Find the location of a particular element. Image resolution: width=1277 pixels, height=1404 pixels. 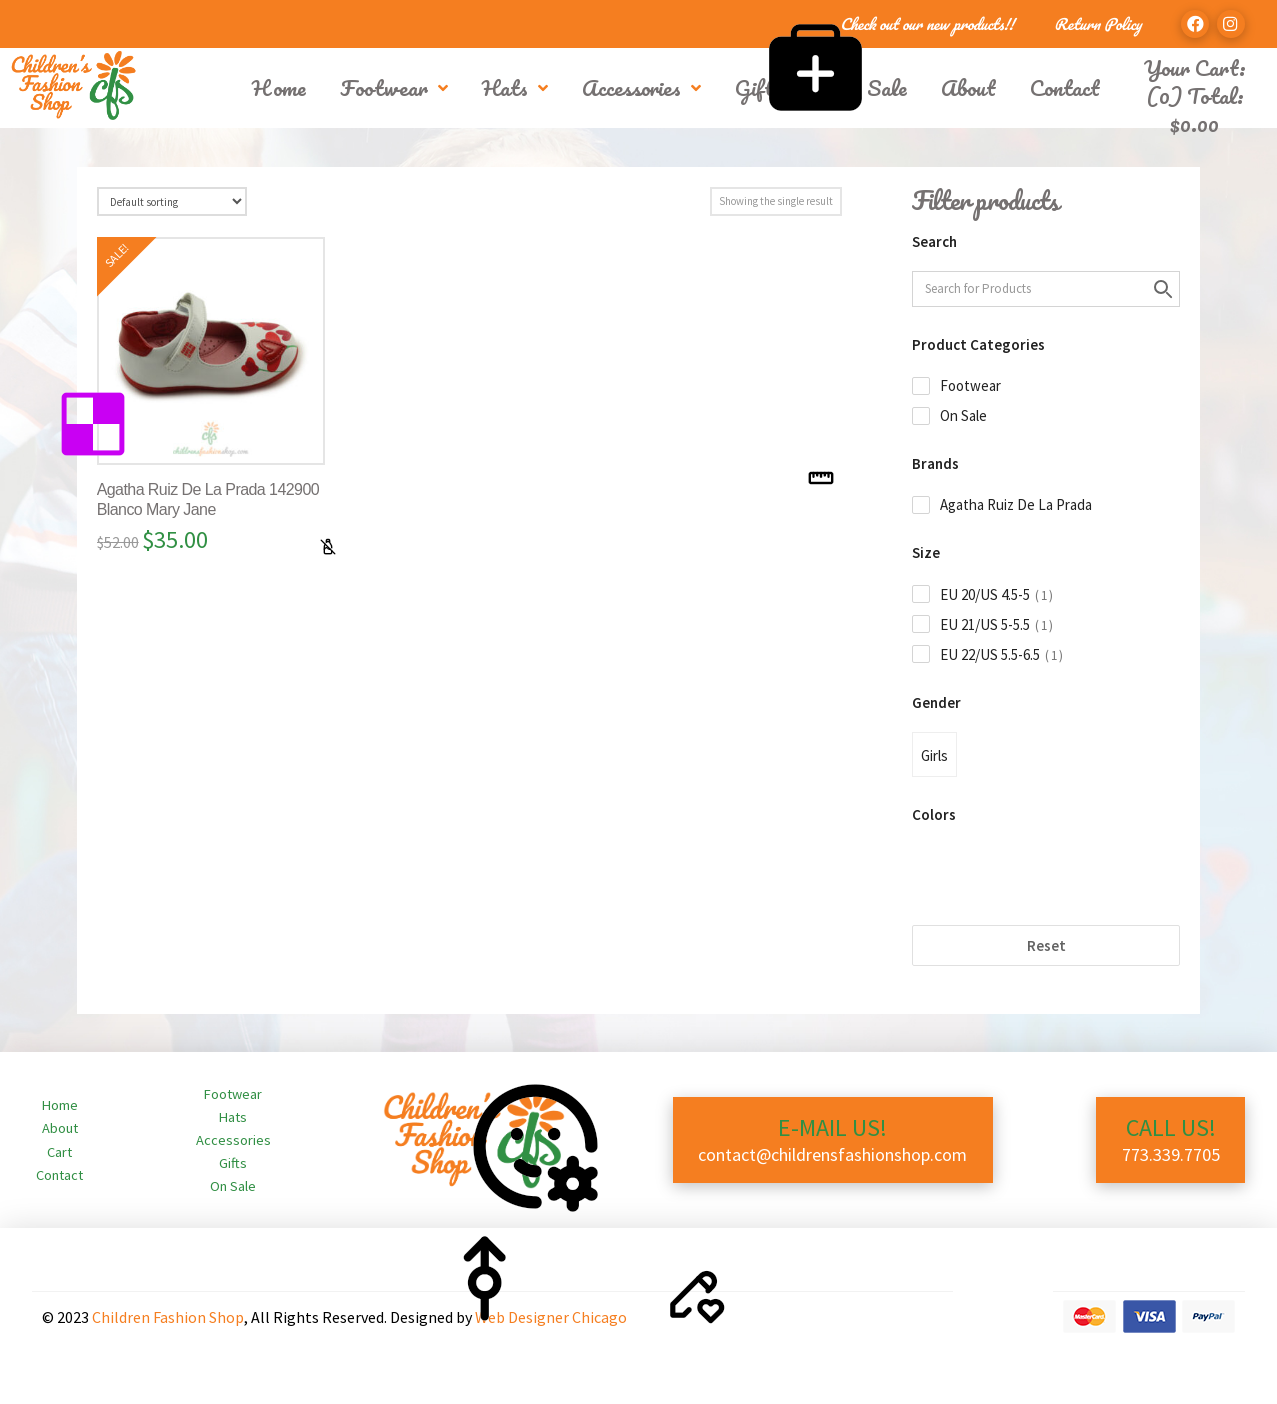

access health or medical information is located at coordinates (815, 67).